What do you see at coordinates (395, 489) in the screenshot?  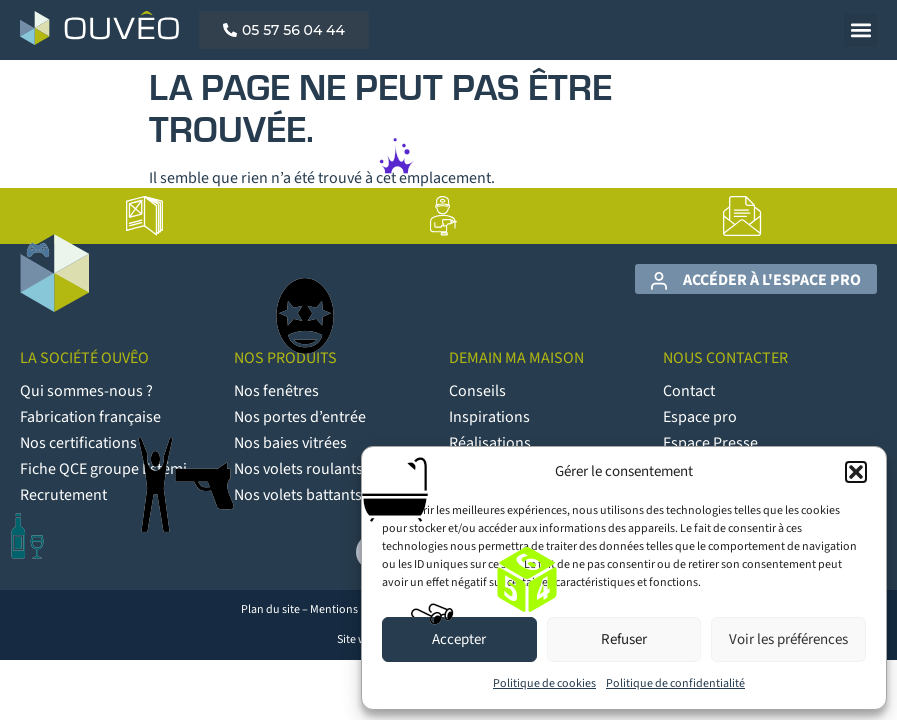 I see `indicates bathroom or bathing facilities` at bounding box center [395, 489].